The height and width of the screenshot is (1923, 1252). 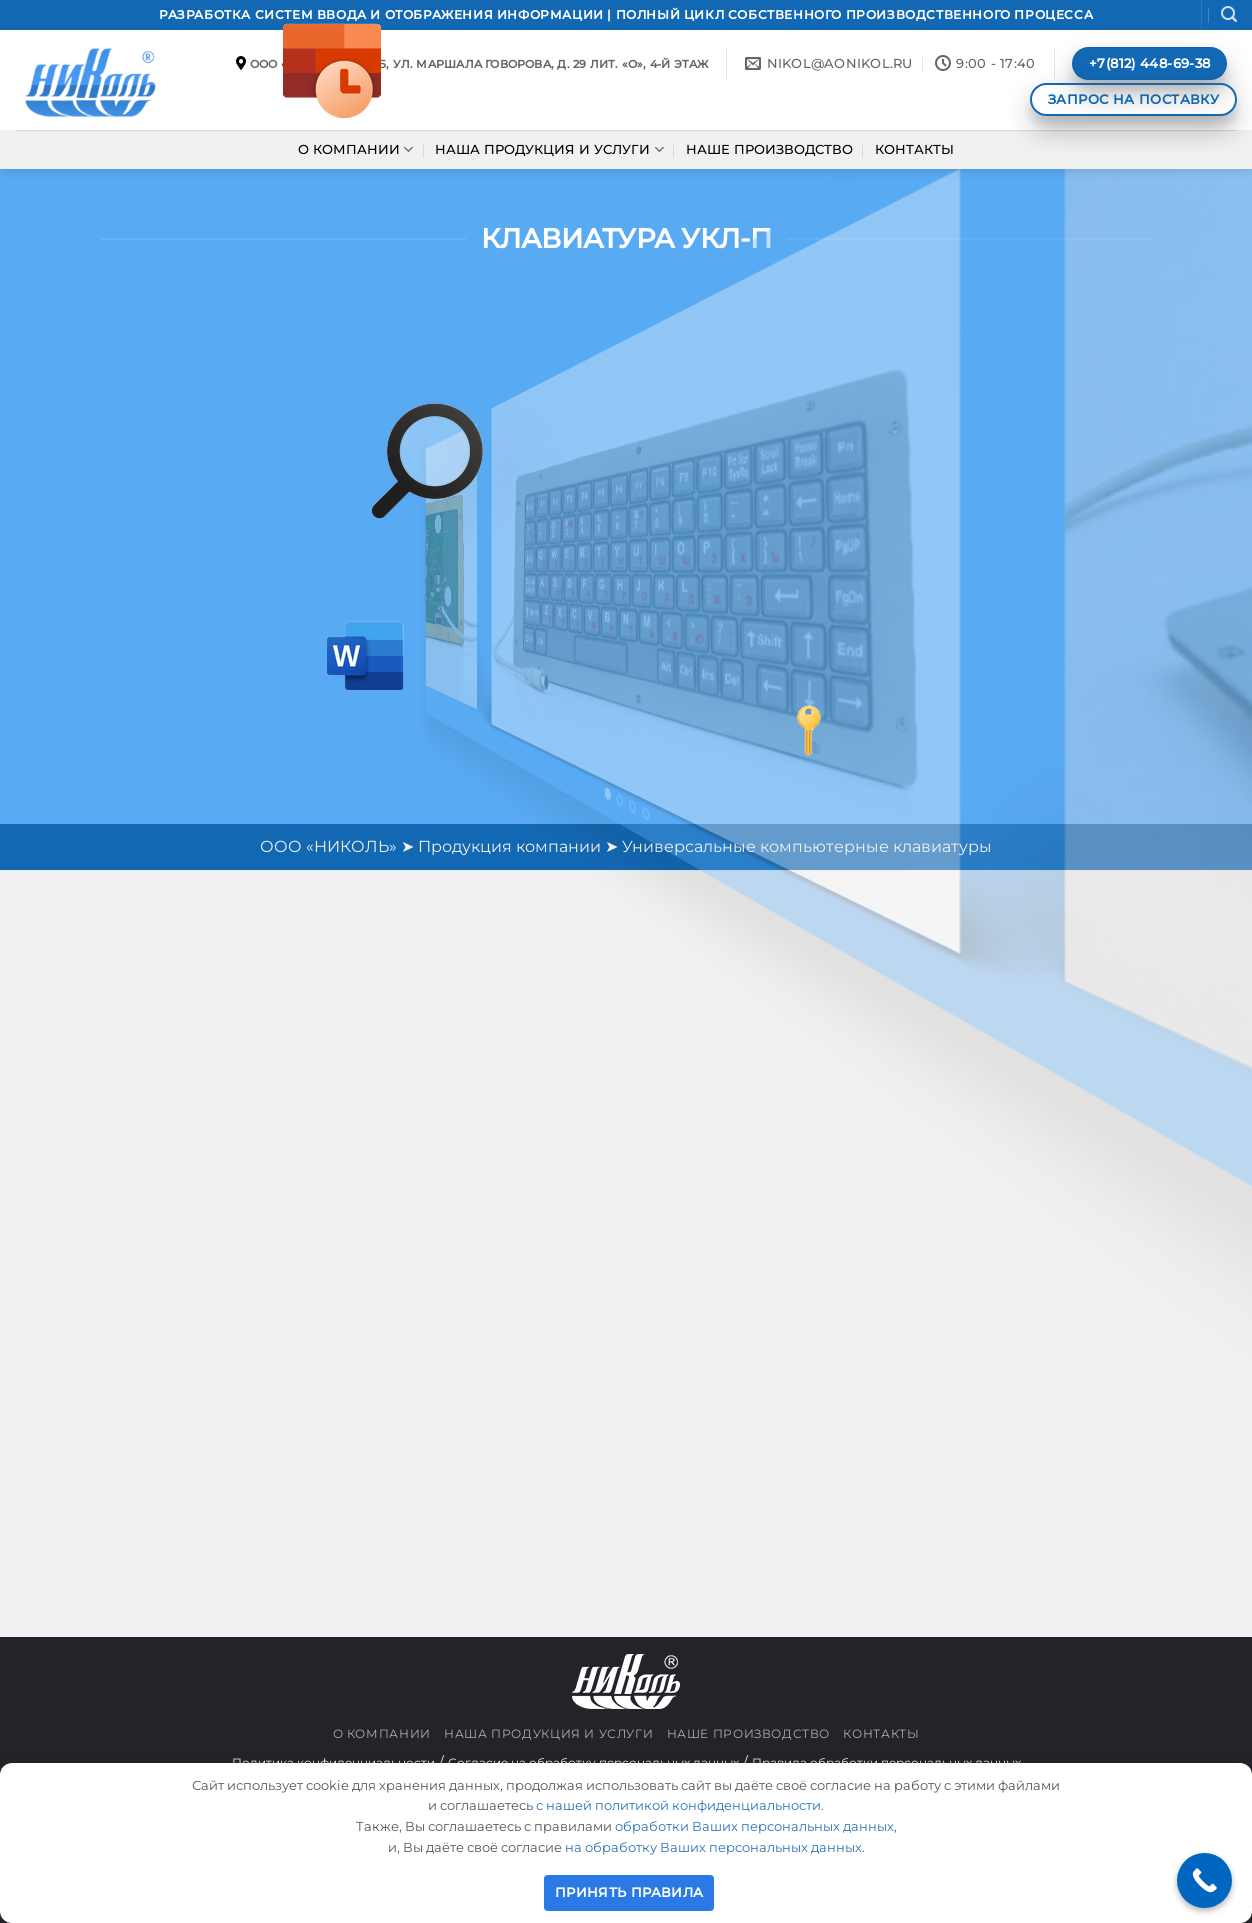 What do you see at coordinates (366, 656) in the screenshot?
I see `open Microsoft Word application` at bounding box center [366, 656].